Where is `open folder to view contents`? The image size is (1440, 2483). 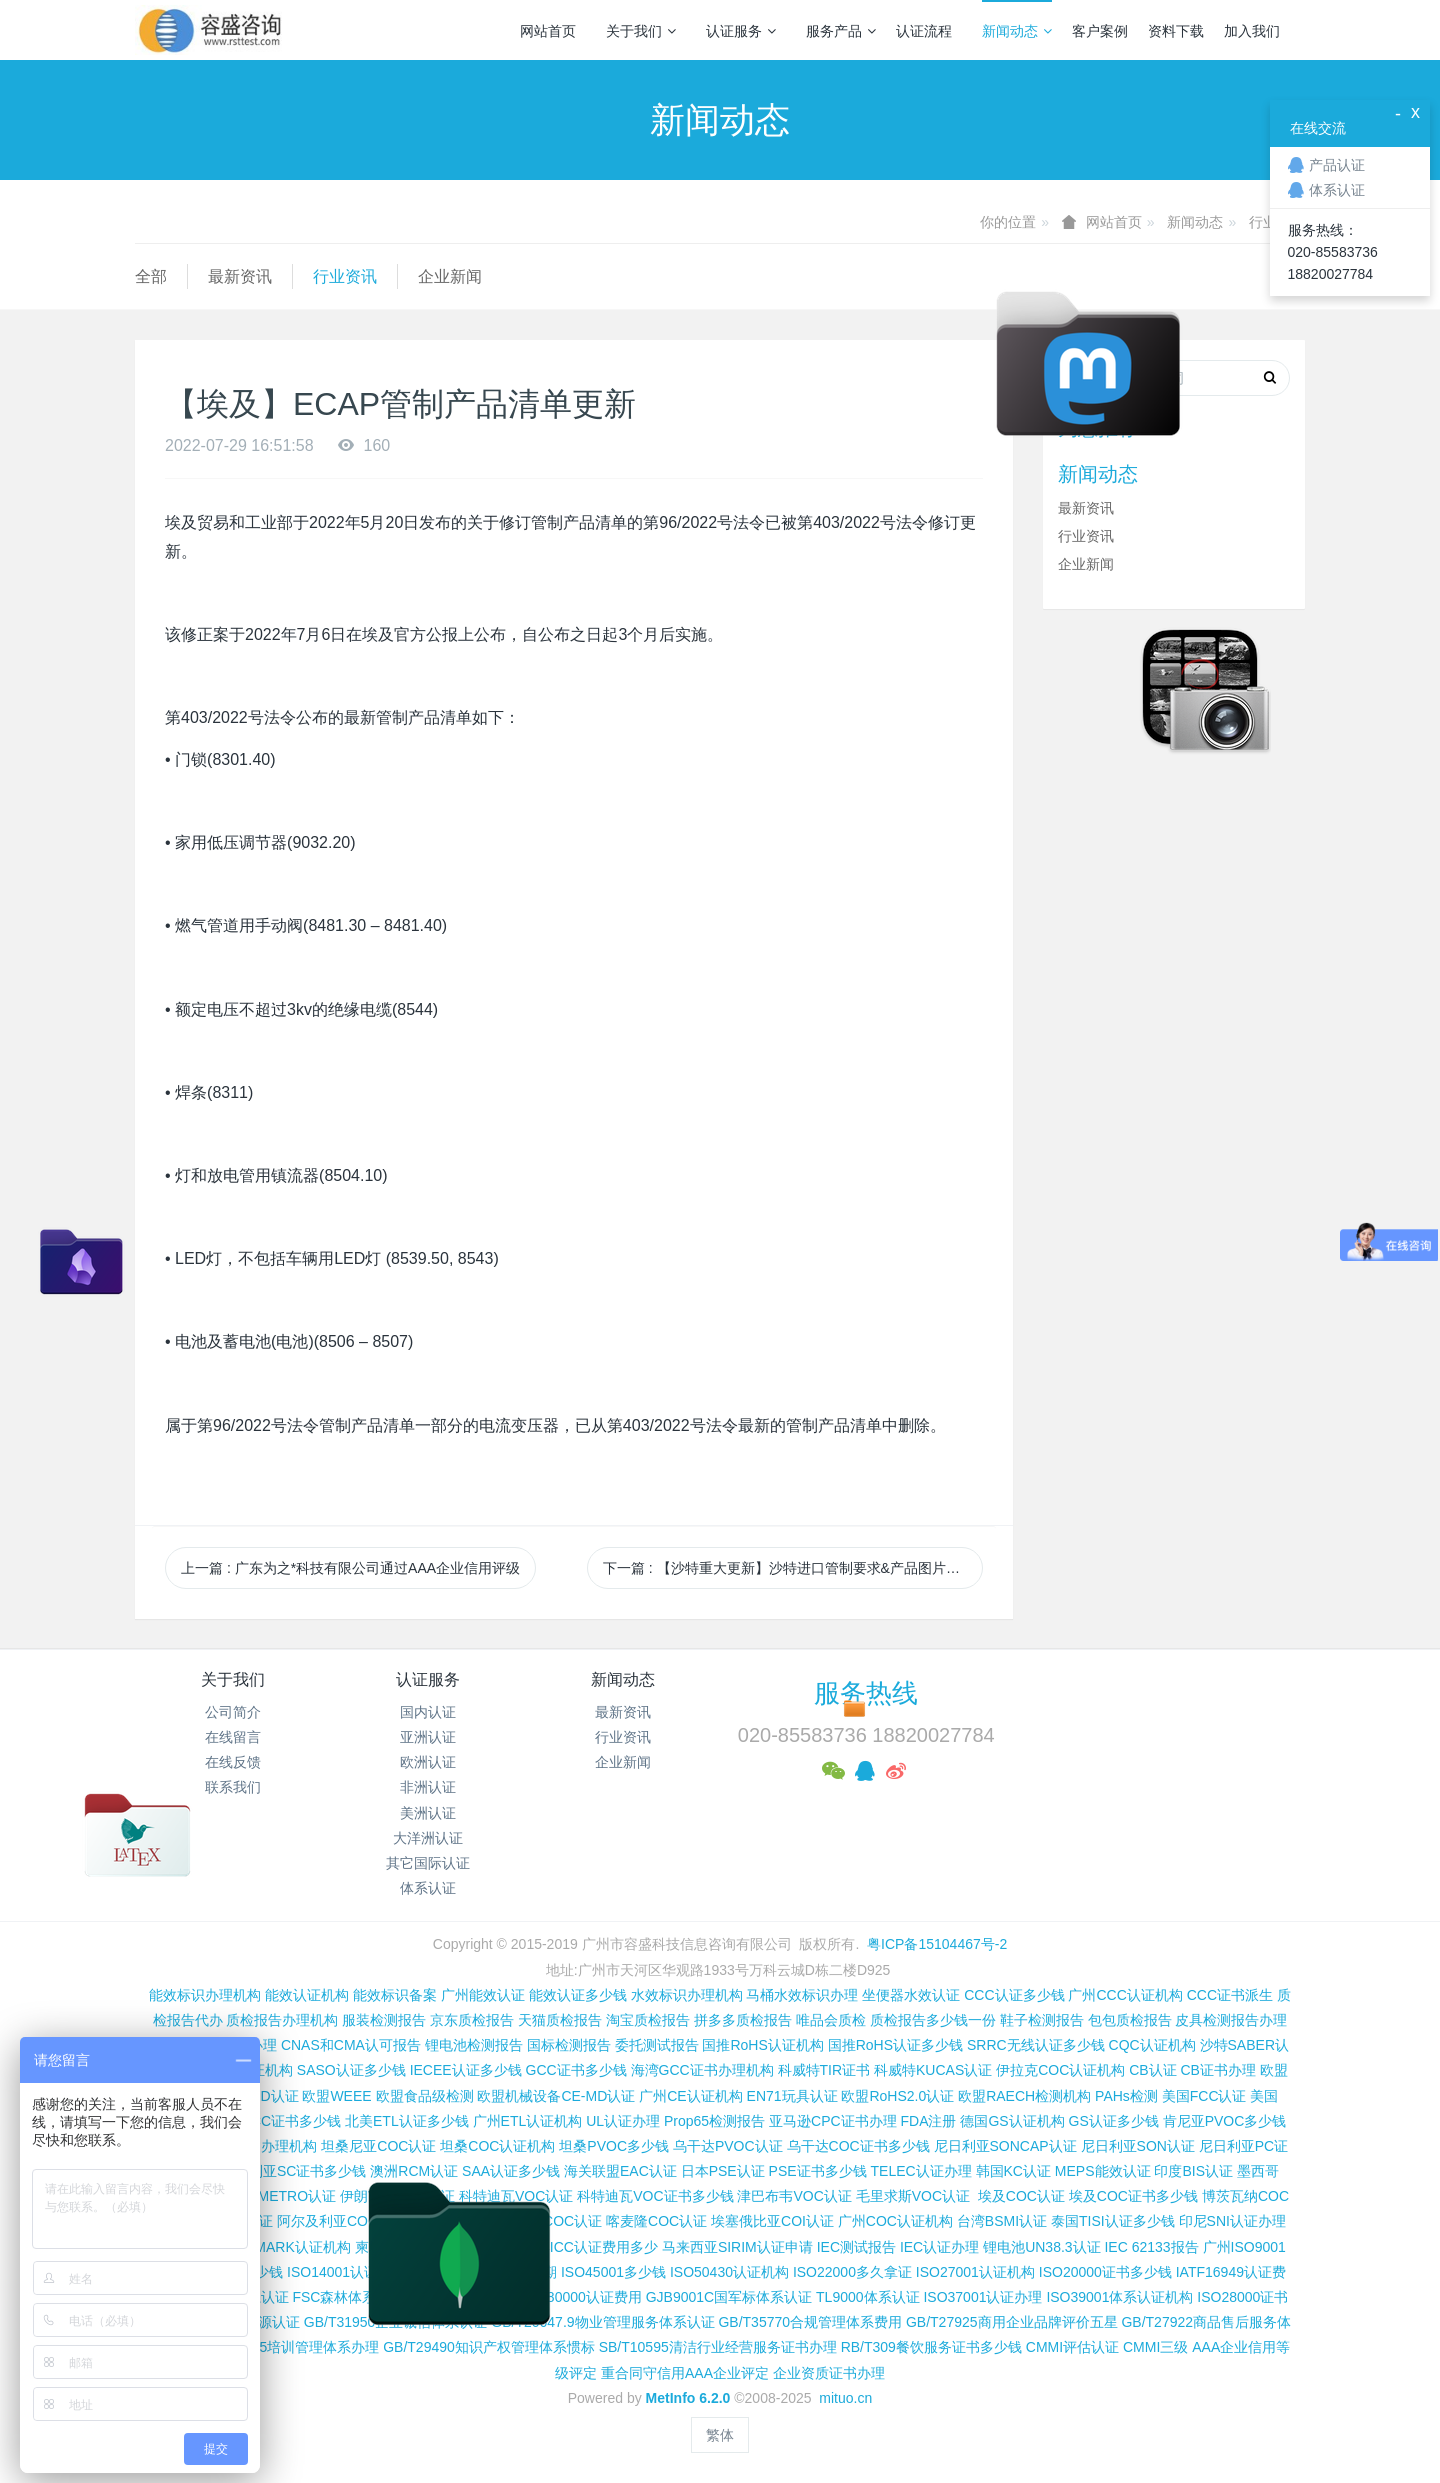 open folder to view contents is located at coordinates (854, 1708).